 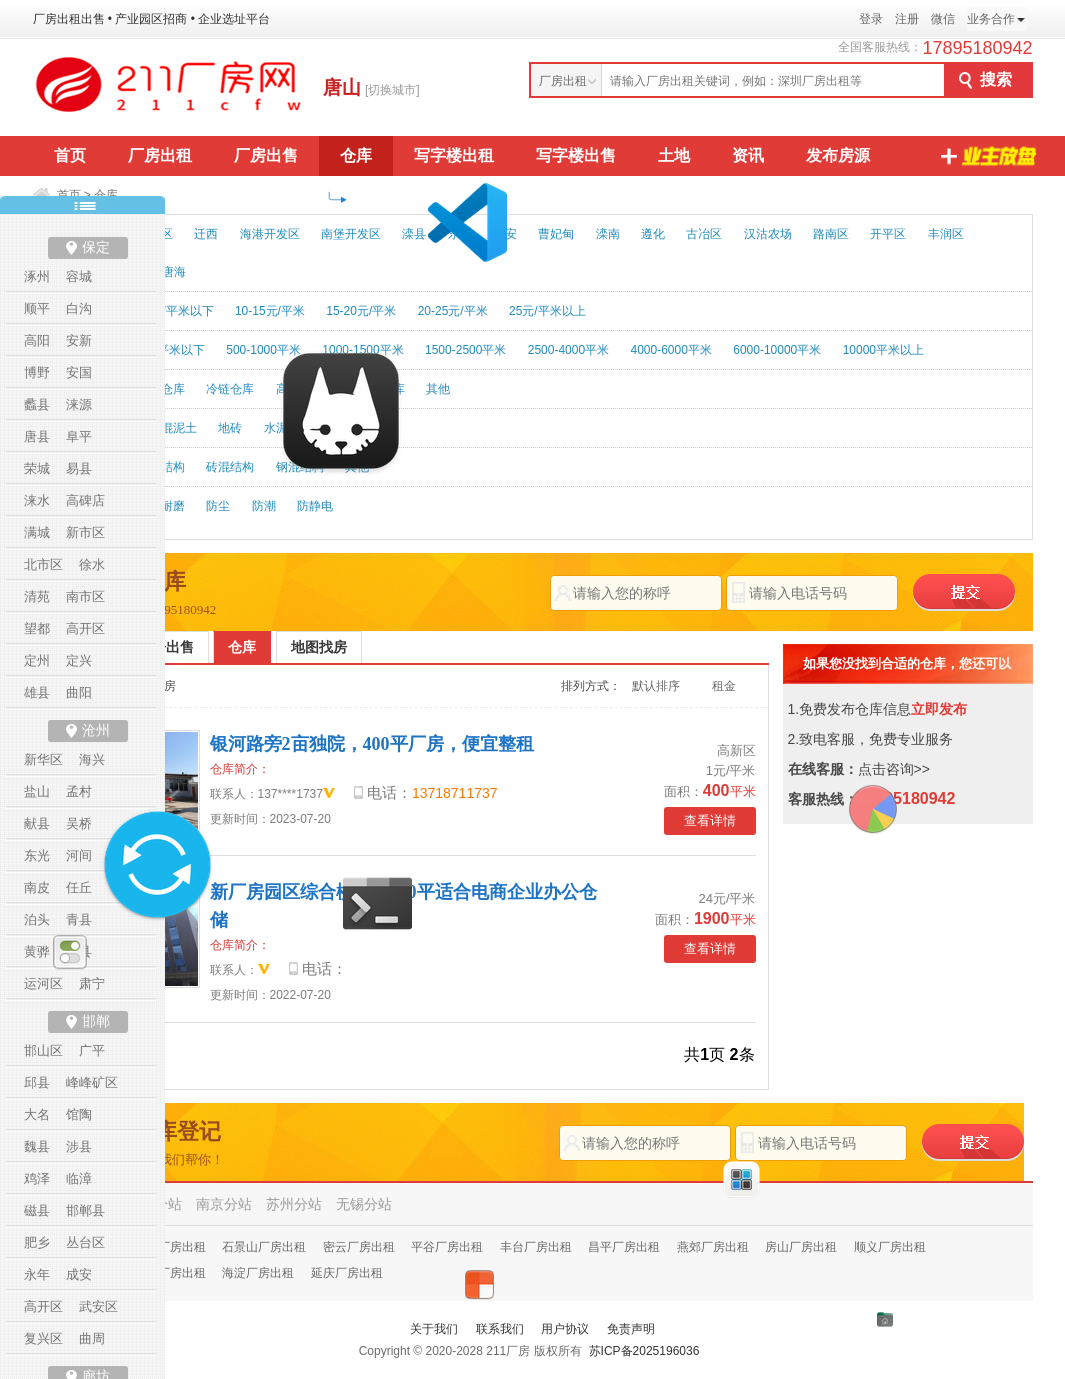 What do you see at coordinates (70, 952) in the screenshot?
I see `open system tweaks or settings customization` at bounding box center [70, 952].